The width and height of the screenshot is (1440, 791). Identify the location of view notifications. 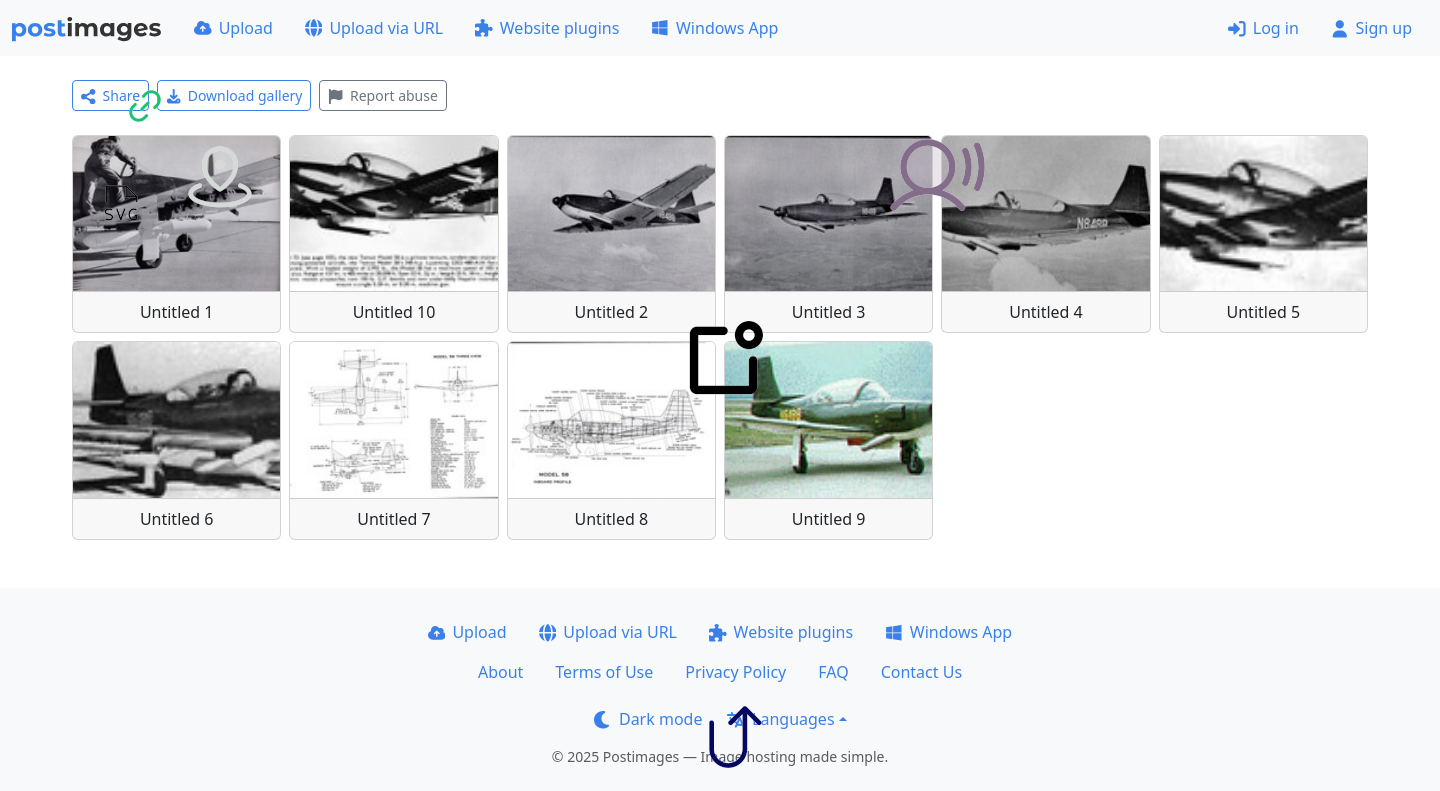
(725, 359).